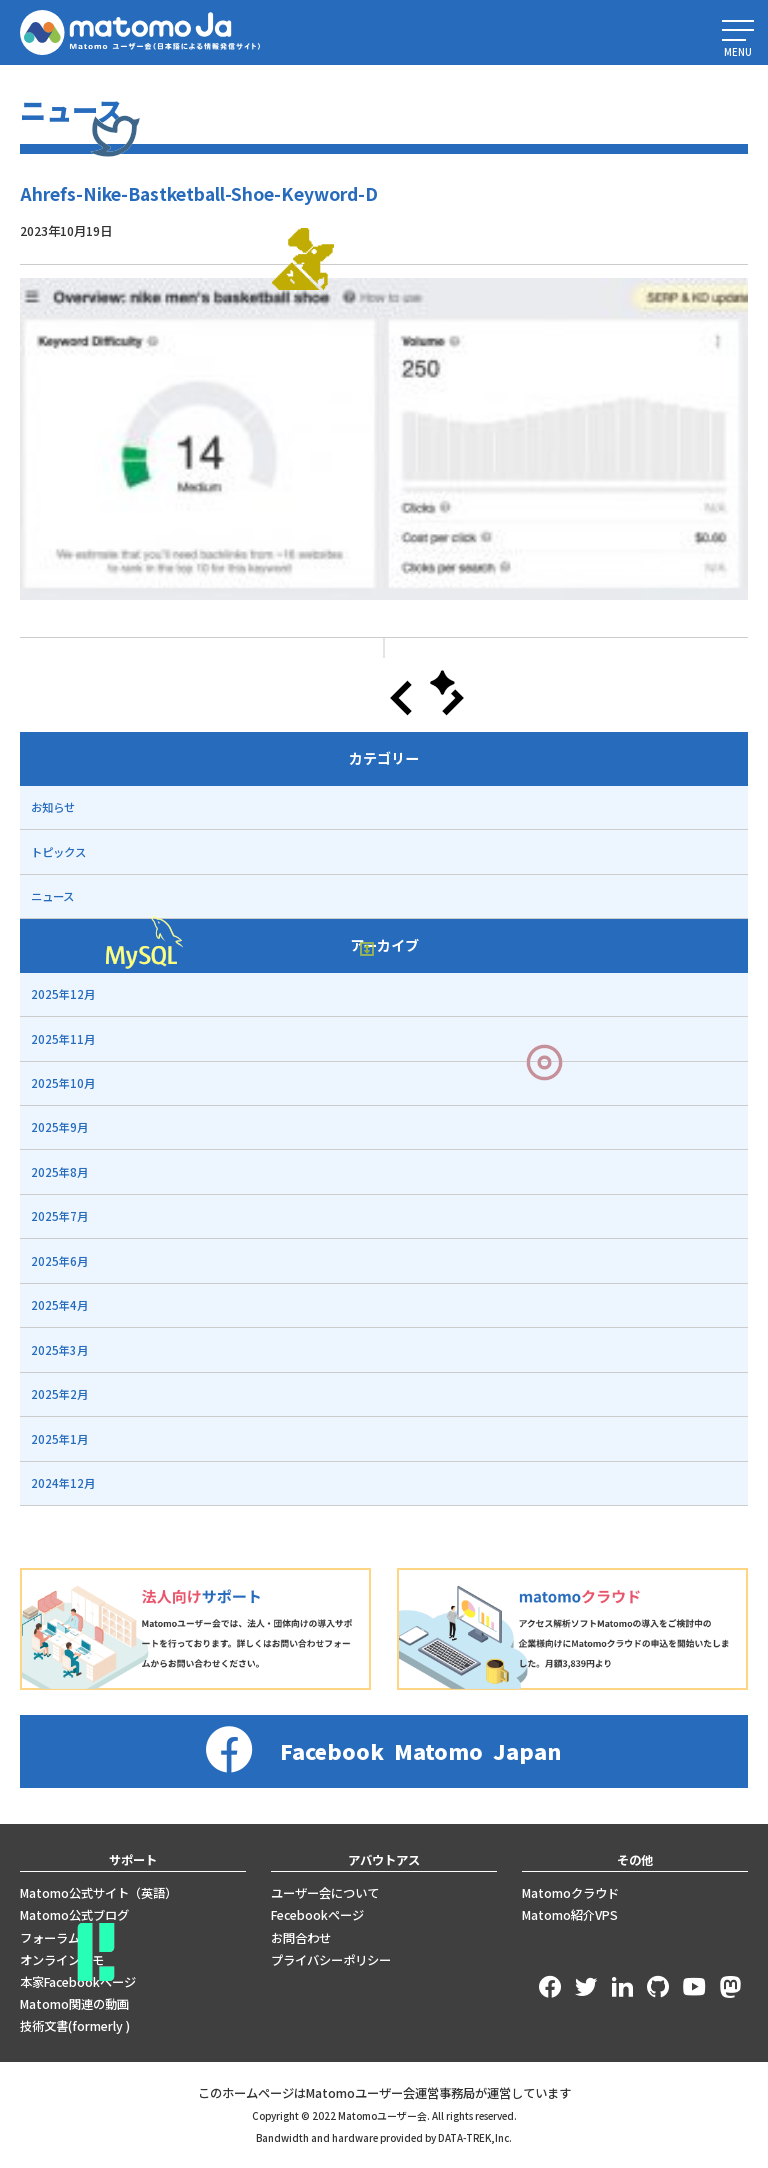  Describe the element at coordinates (303, 259) in the screenshot. I see `ratatui terminal UI library logo` at that location.